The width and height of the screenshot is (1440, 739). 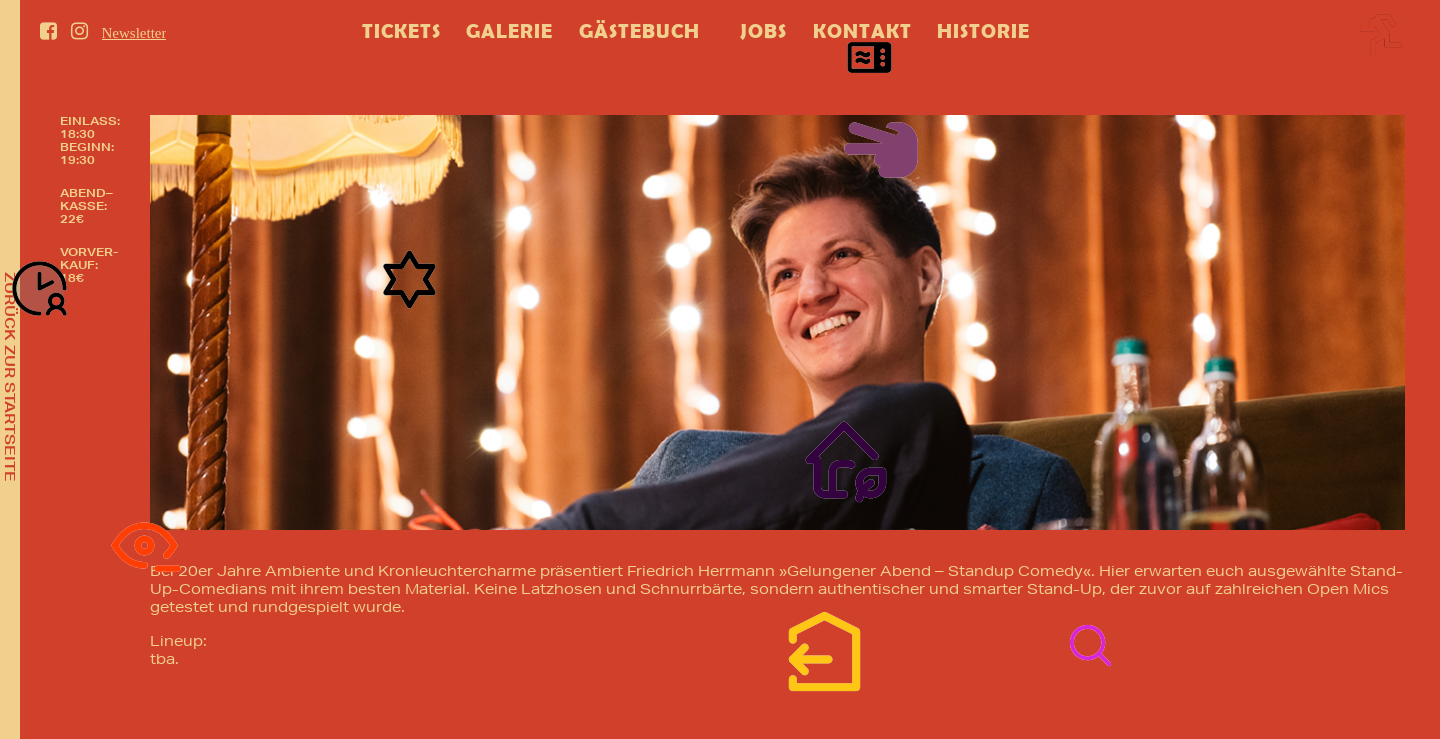 I want to click on select scissors in rock-paper-scissors game, so click(x=881, y=150).